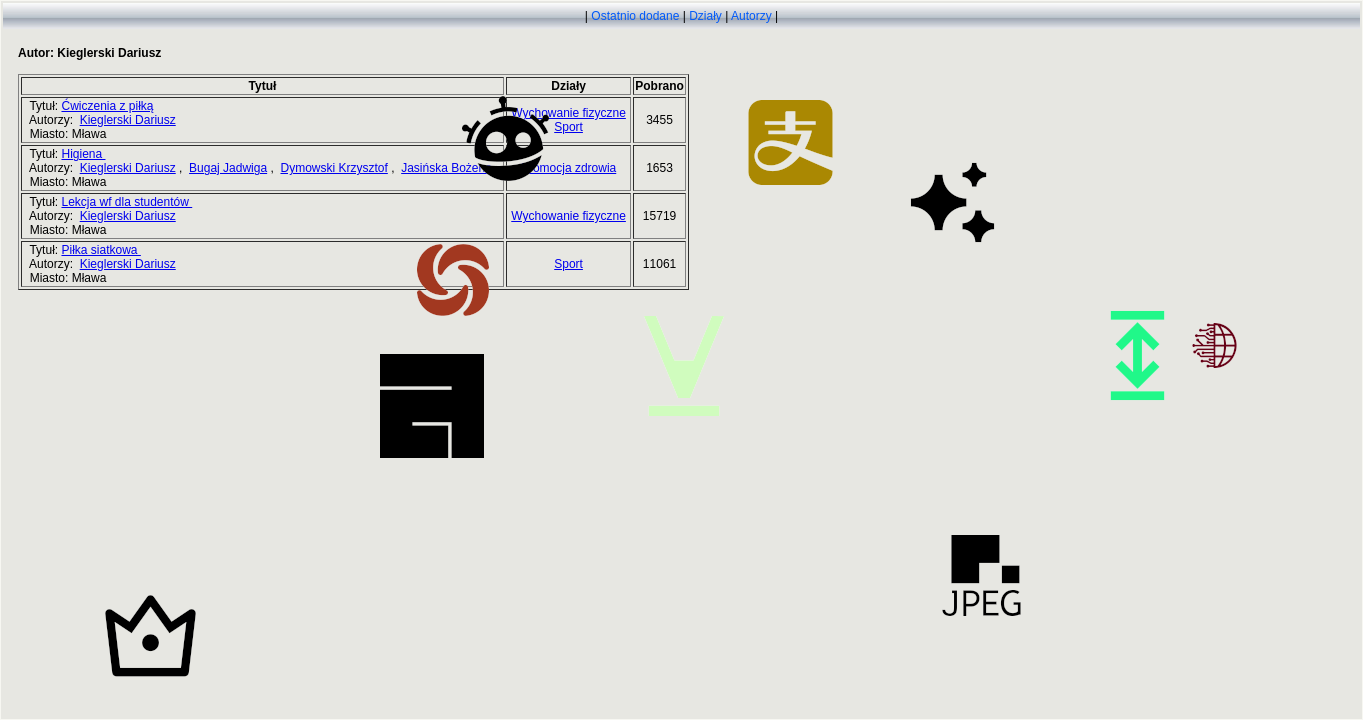  Describe the element at coordinates (432, 406) in the screenshot. I see `awesomewm window manager logo` at that location.